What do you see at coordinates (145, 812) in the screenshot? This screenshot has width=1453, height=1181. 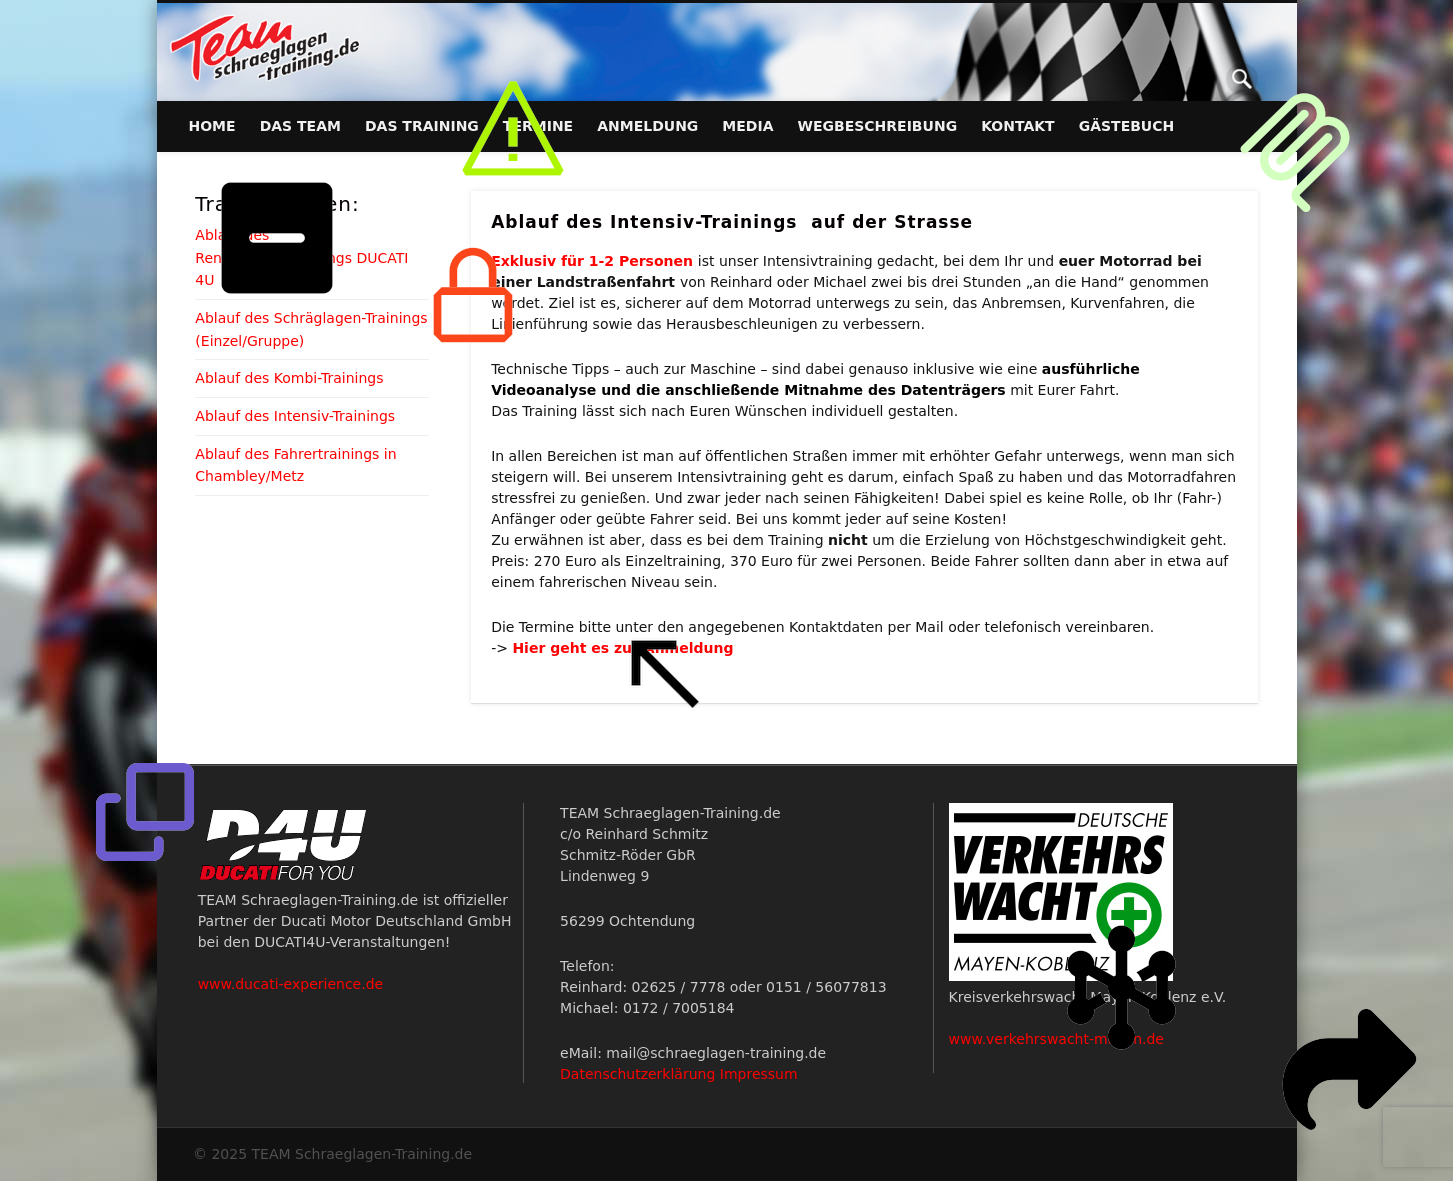 I see `copy to clipboard` at bounding box center [145, 812].